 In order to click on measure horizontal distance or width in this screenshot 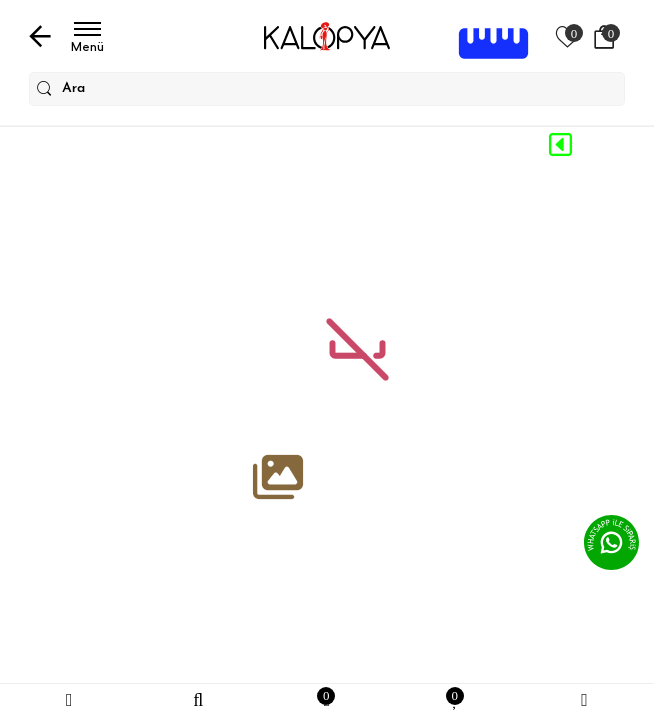, I will do `click(493, 43)`.